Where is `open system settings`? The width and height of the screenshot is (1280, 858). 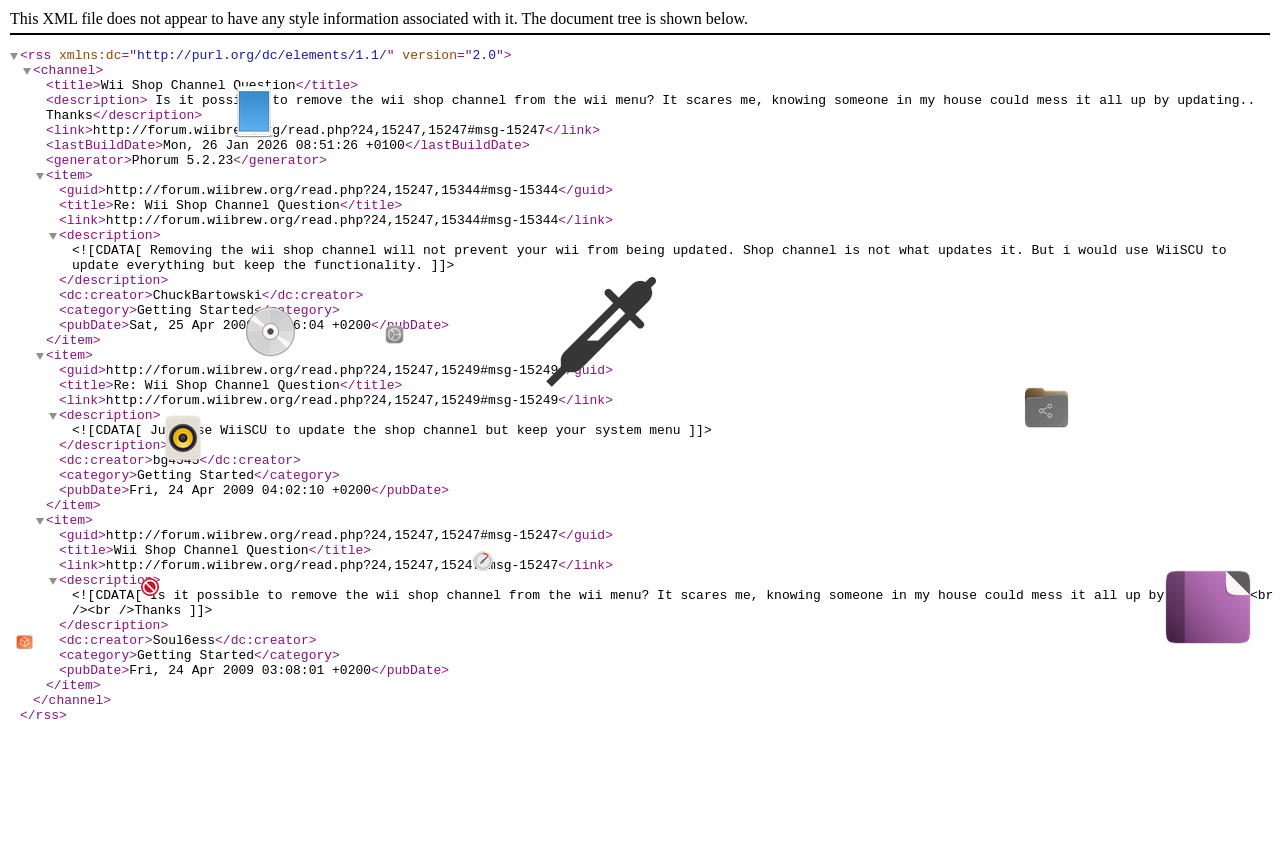 open system settings is located at coordinates (394, 334).